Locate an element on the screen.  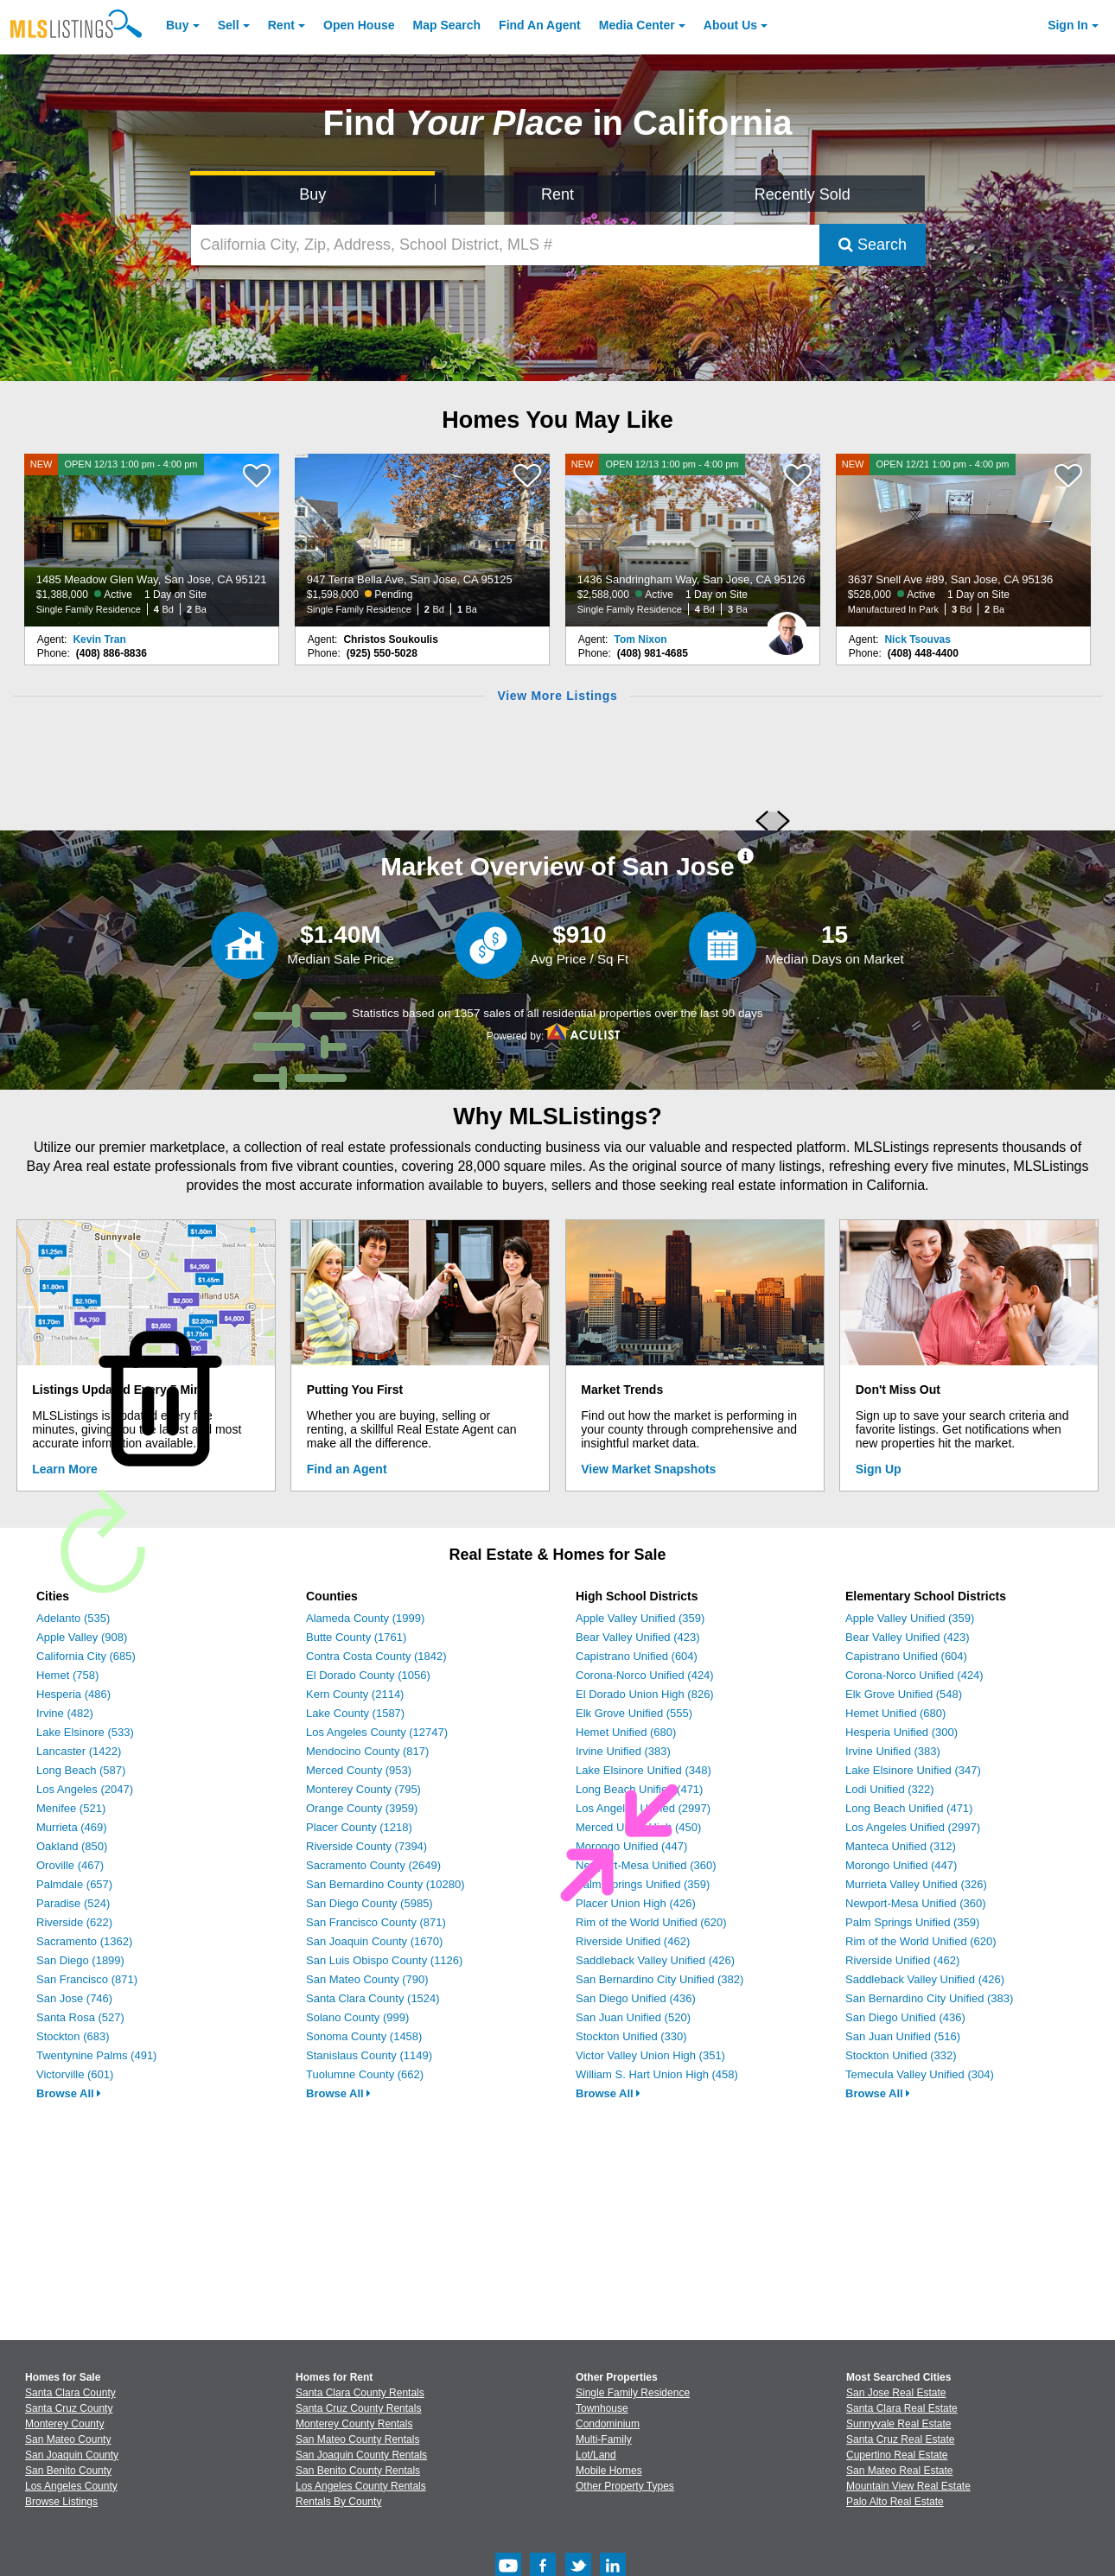
minimize or collapse the current window is located at coordinates (619, 1842).